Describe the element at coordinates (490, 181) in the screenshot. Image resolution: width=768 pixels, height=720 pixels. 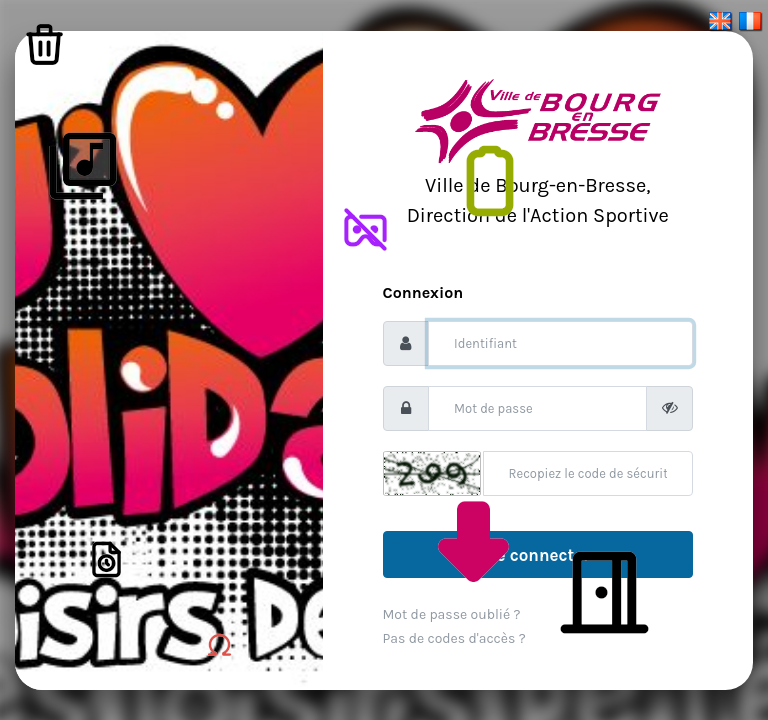
I see `indicates empty battery status` at that location.